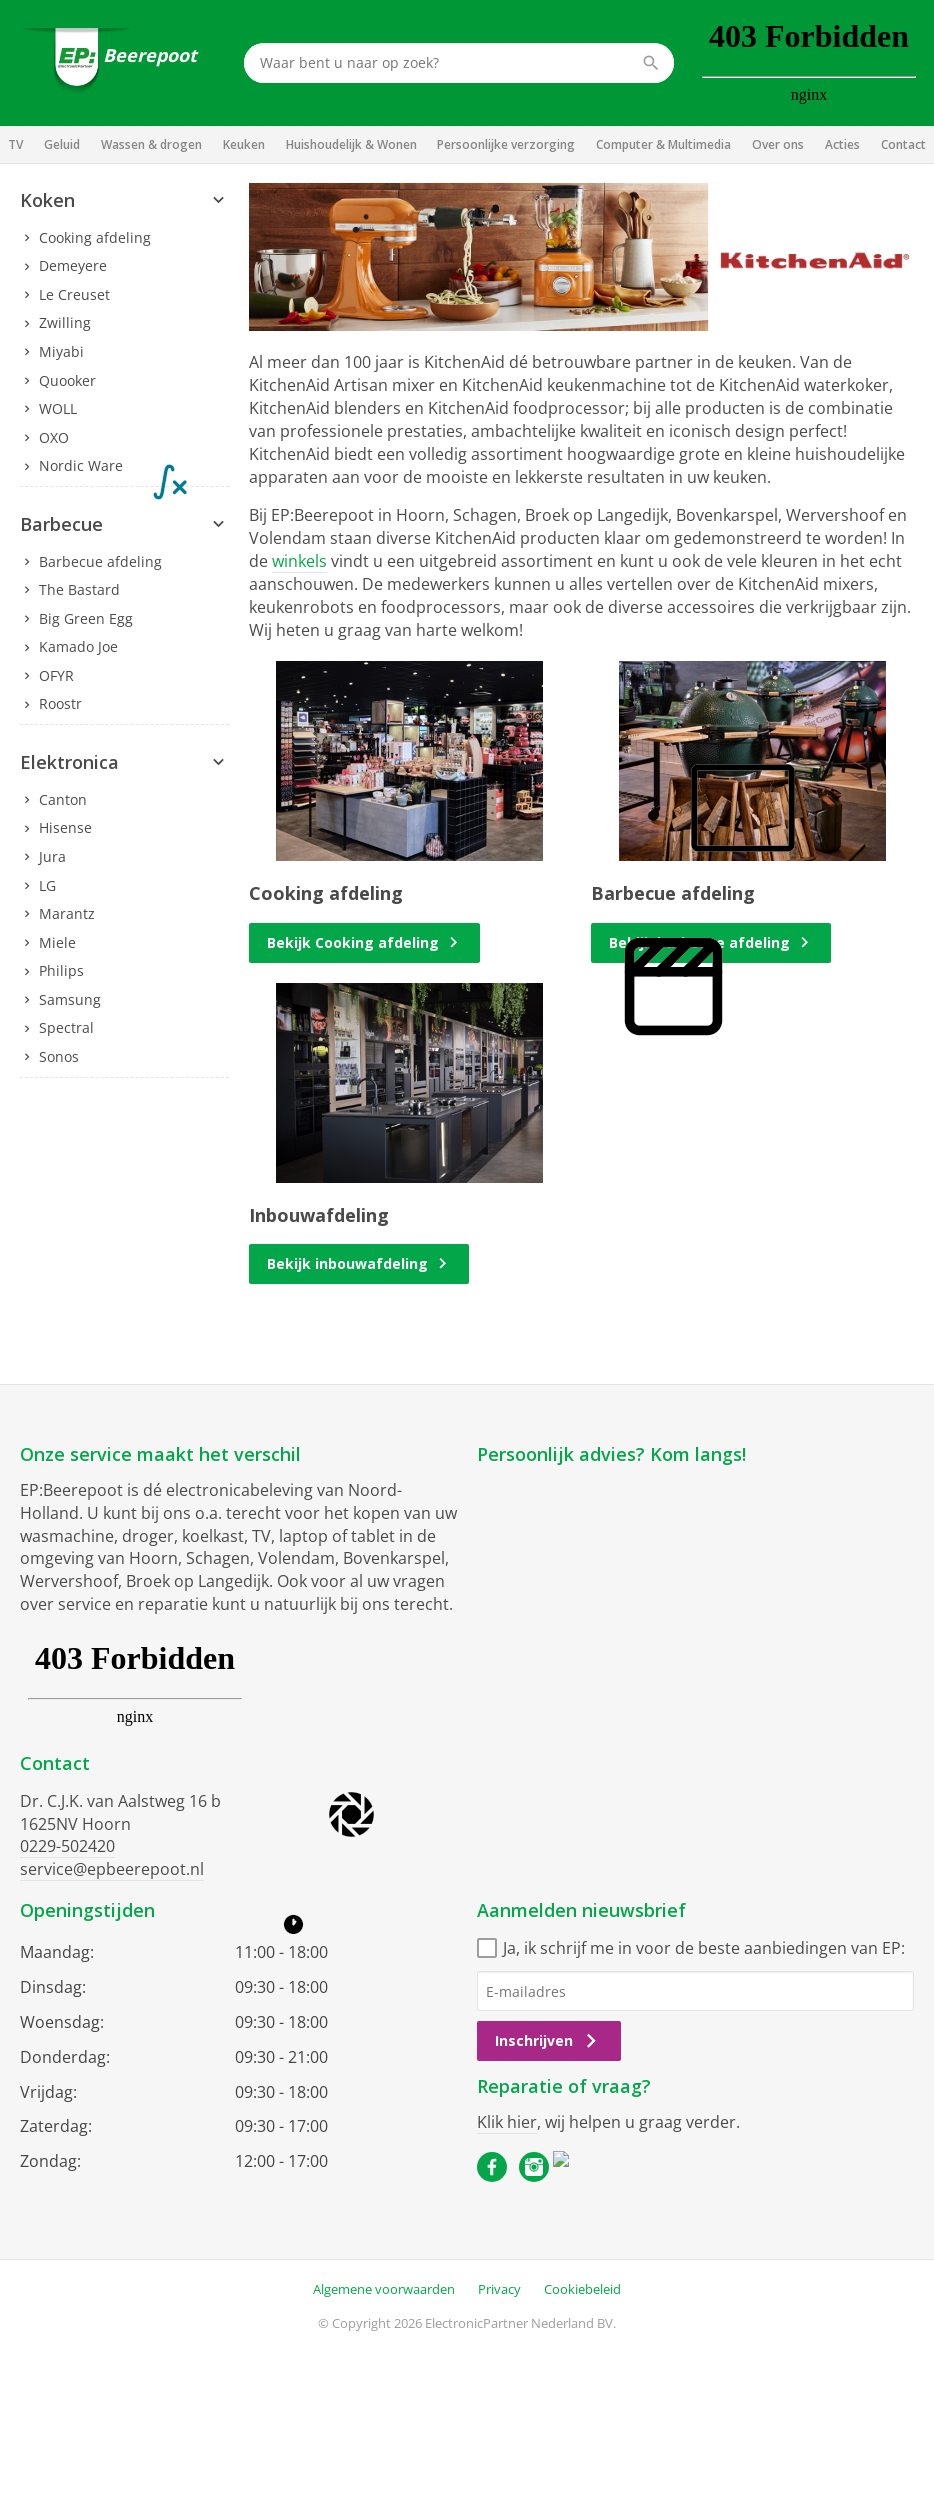 The image size is (934, 2516). I want to click on indicates the current time is 1 o'clock, so click(293, 1924).